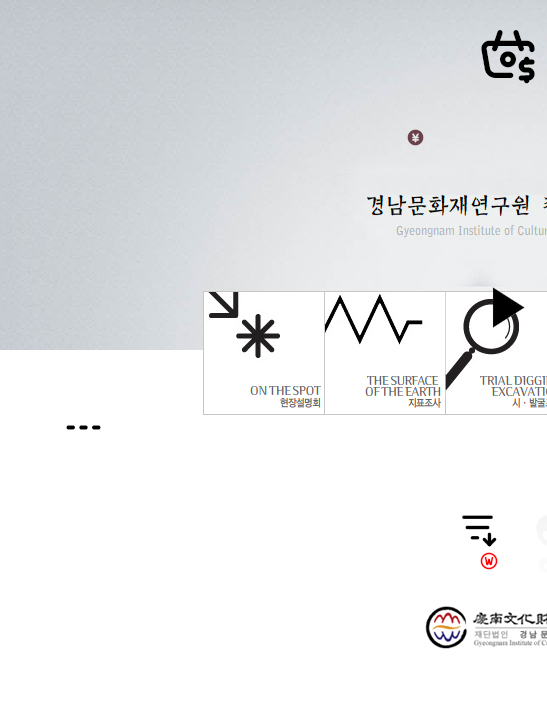  Describe the element at coordinates (83, 427) in the screenshot. I see `indicates a dashed line or border style option` at that location.